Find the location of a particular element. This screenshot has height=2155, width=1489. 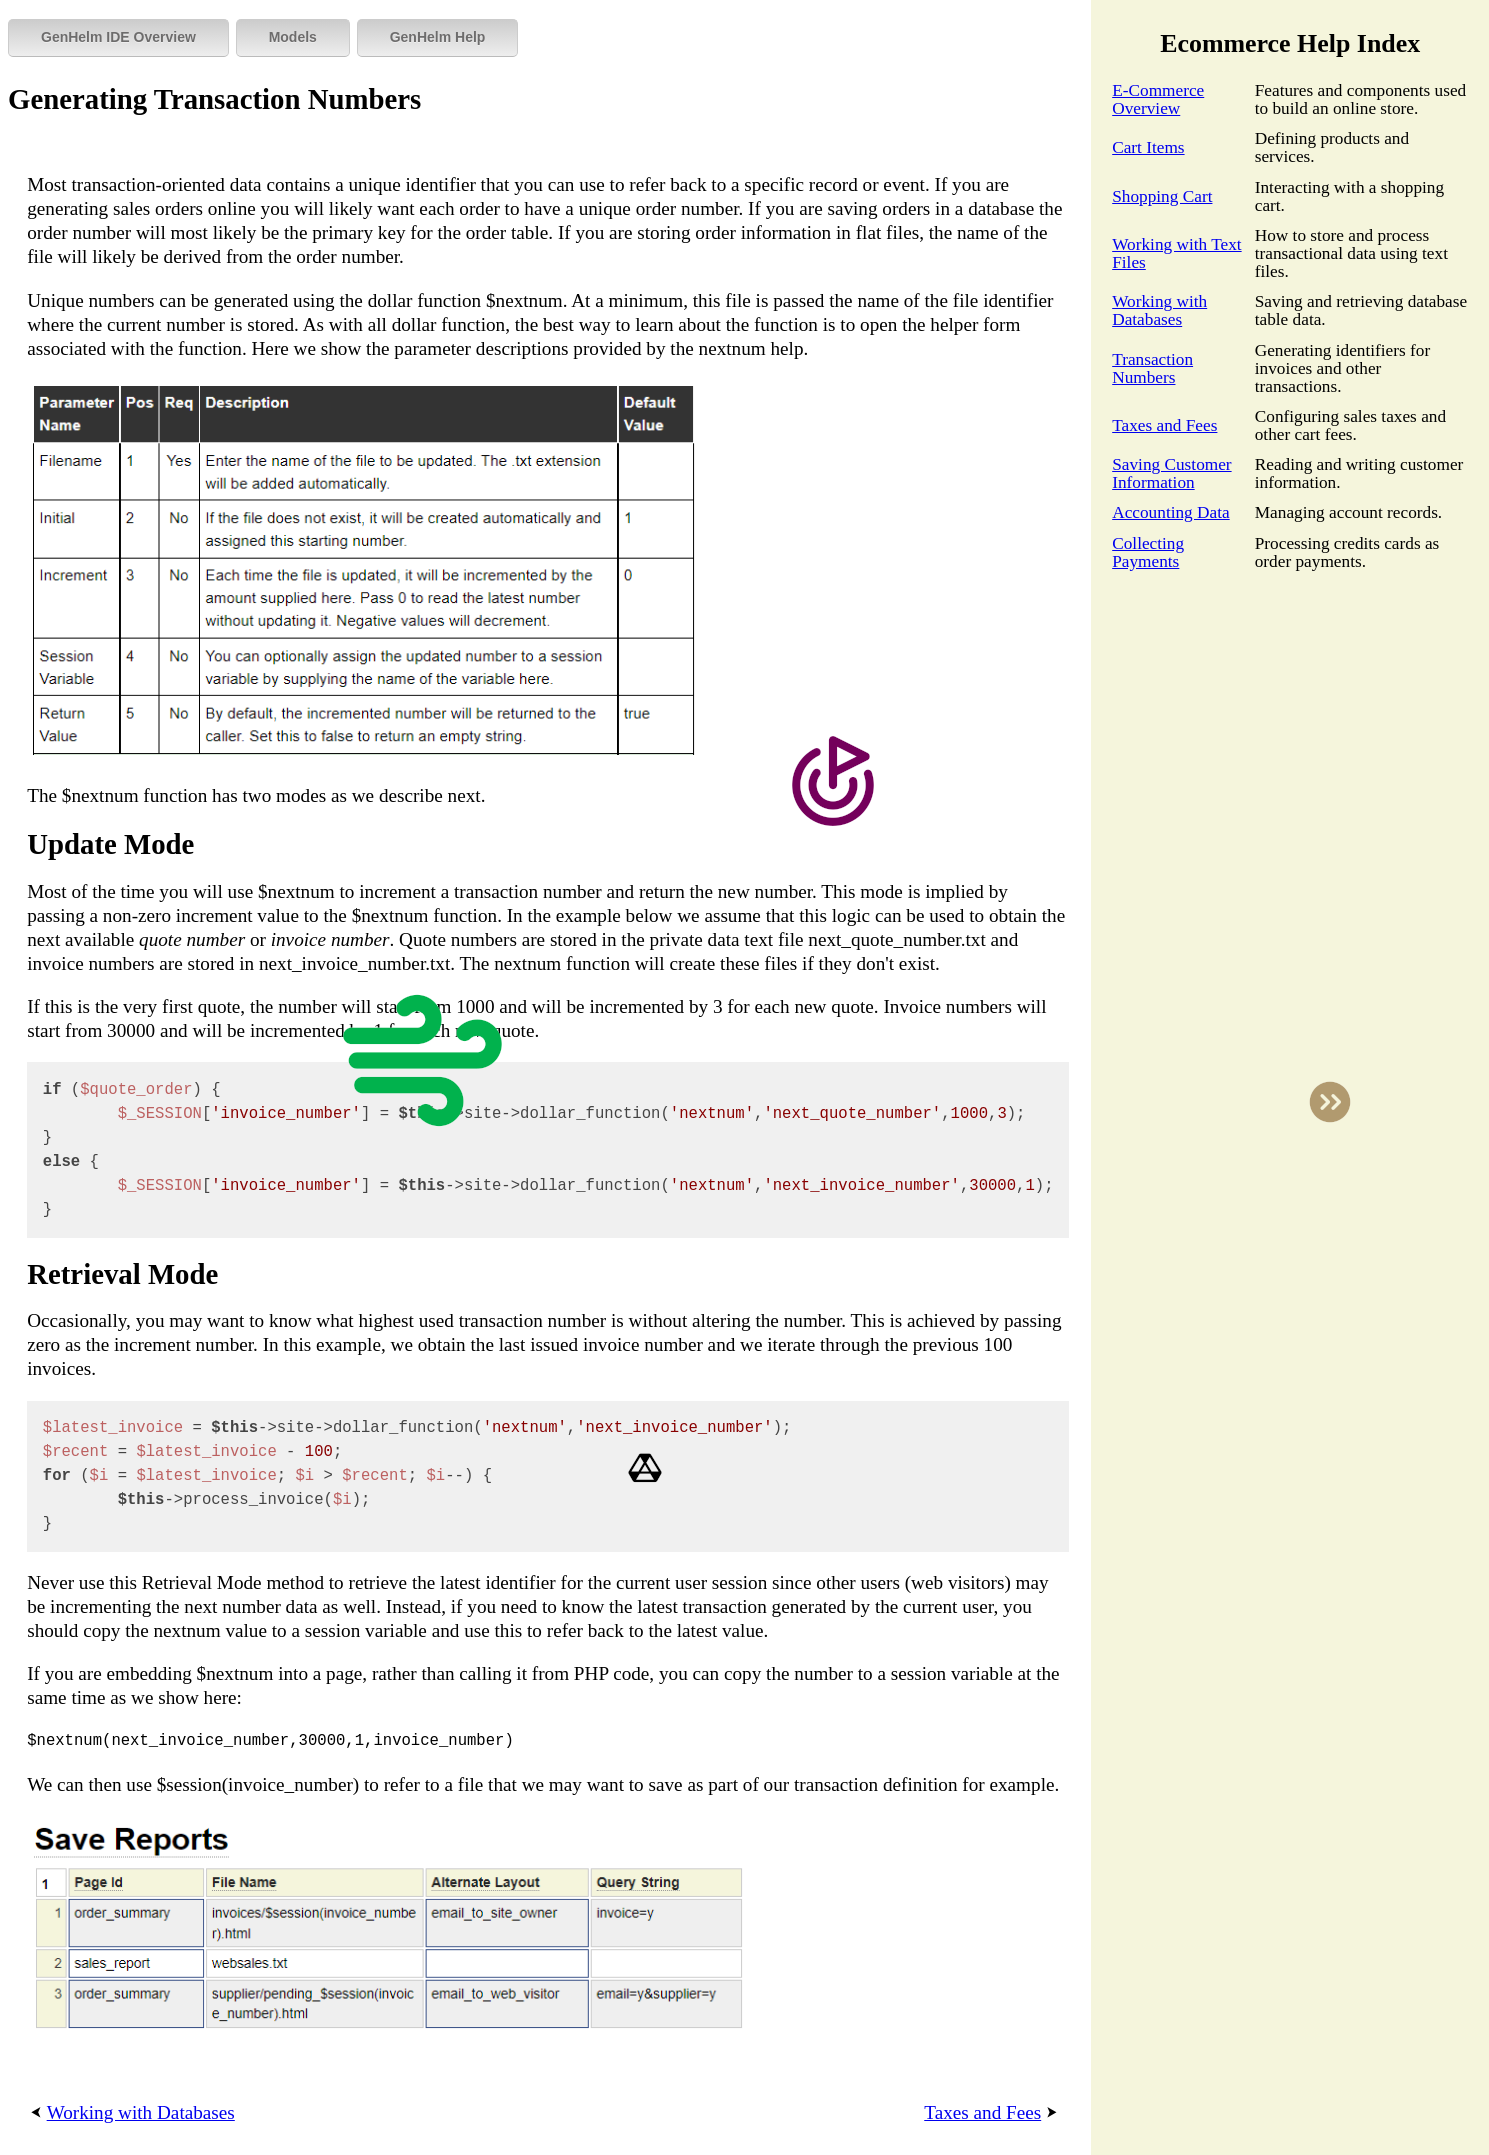

skip forward or advance to next item is located at coordinates (1330, 1102).